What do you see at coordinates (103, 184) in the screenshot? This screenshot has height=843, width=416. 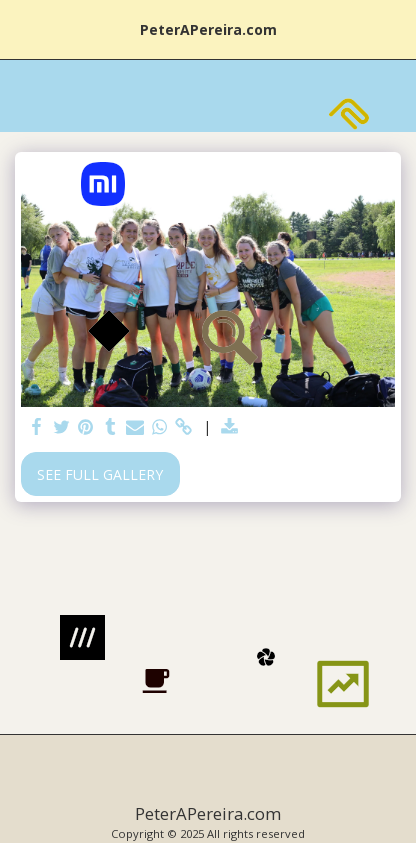 I see `xiaomi brand logo` at bounding box center [103, 184].